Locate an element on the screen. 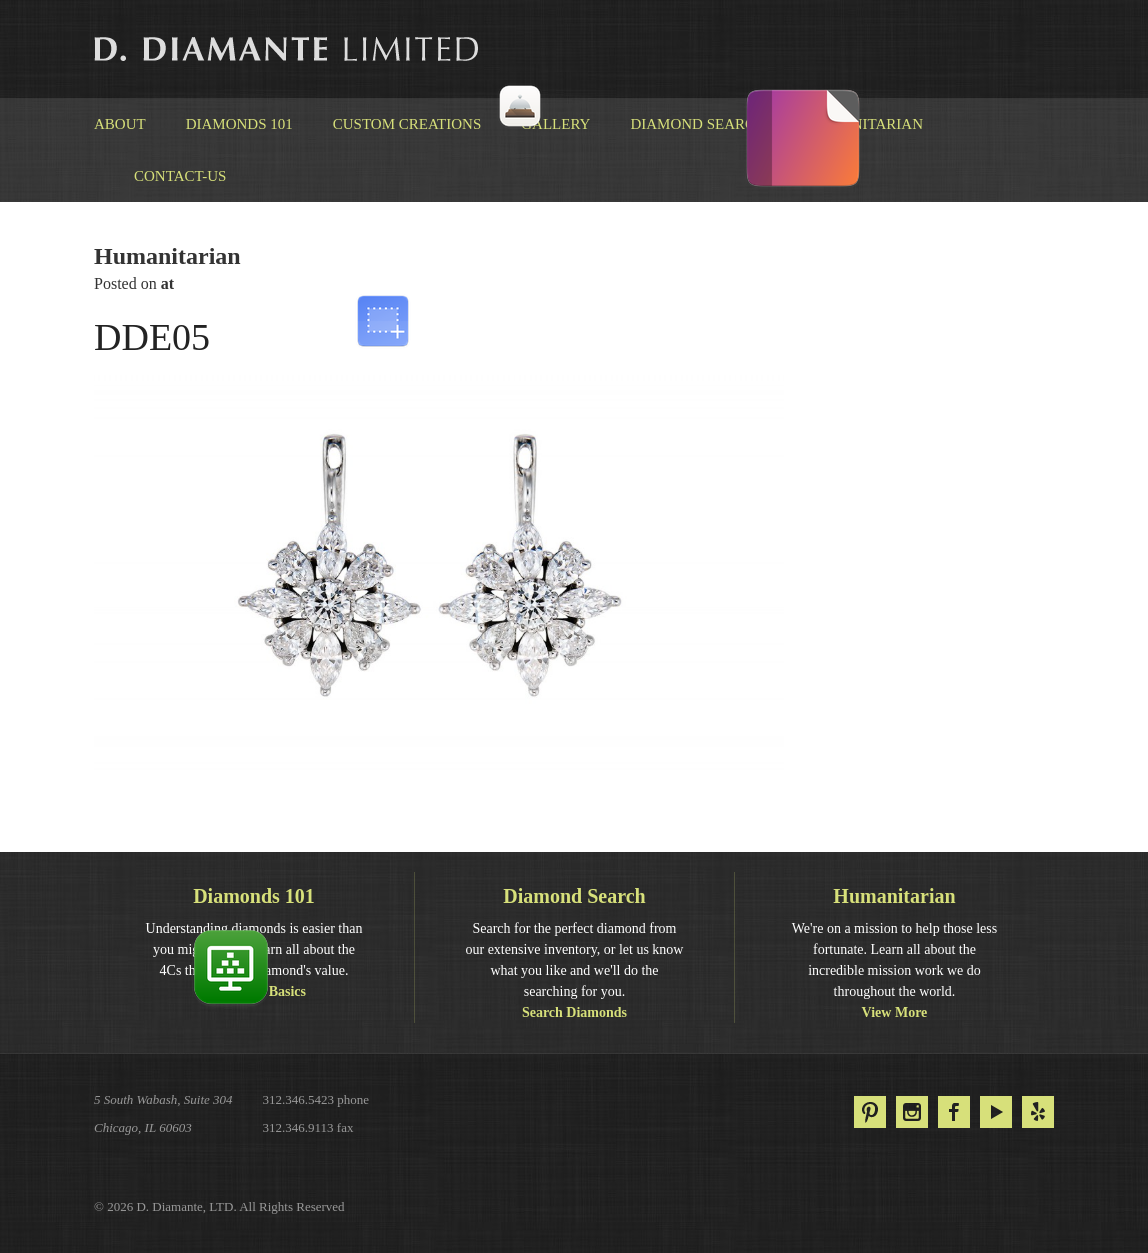 This screenshot has height=1253, width=1148. open system services preferences is located at coordinates (520, 106).